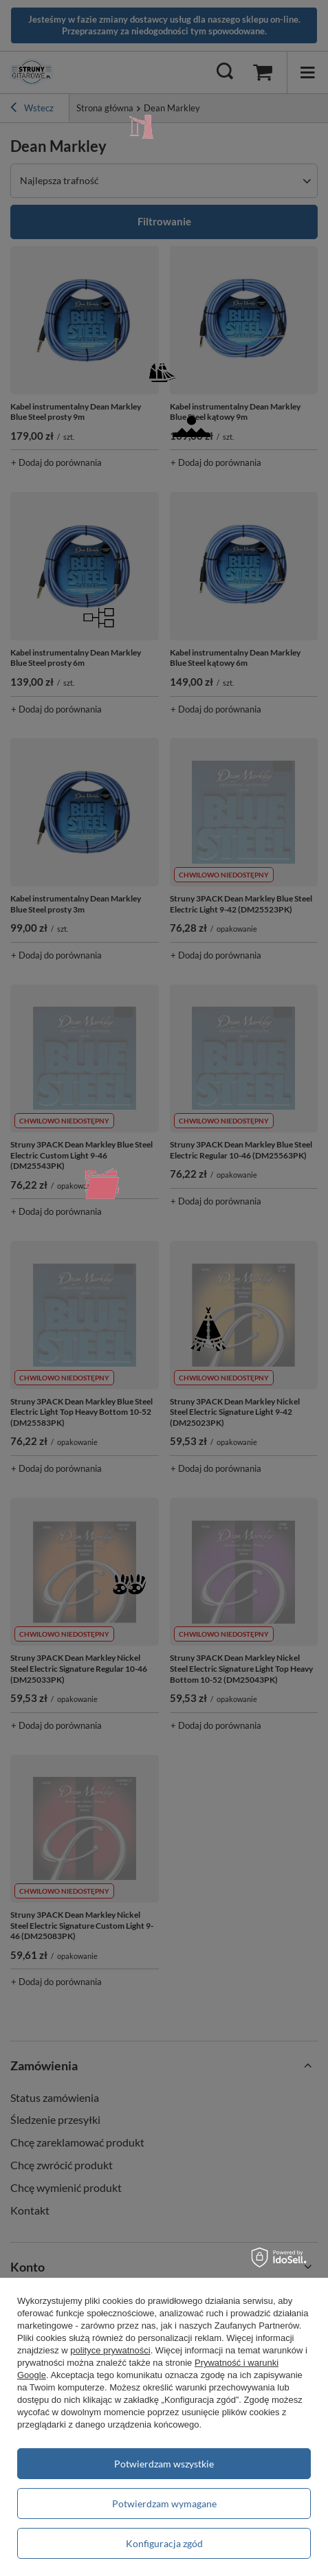 The height and width of the screenshot is (2576, 328). Describe the element at coordinates (98, 617) in the screenshot. I see `expand or collapse a hierarchical tree view` at that location.